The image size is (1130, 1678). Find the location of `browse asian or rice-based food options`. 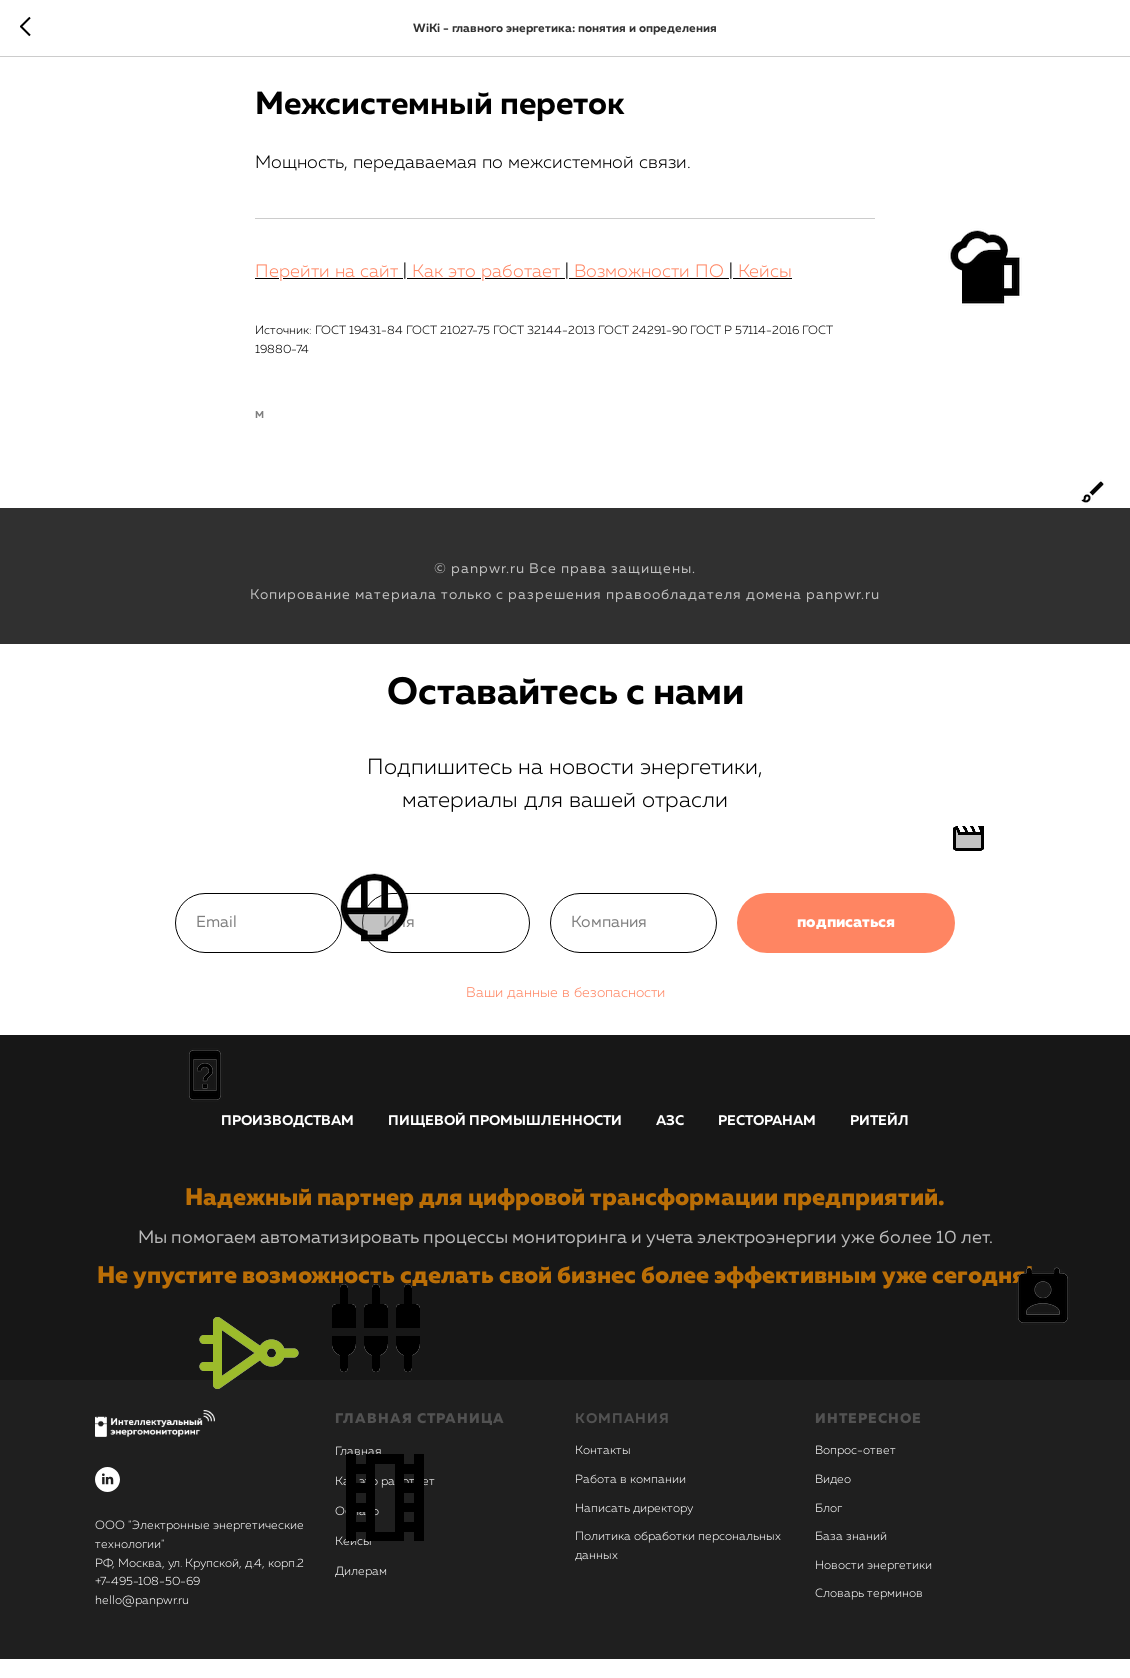

browse asian or rice-based food options is located at coordinates (374, 907).